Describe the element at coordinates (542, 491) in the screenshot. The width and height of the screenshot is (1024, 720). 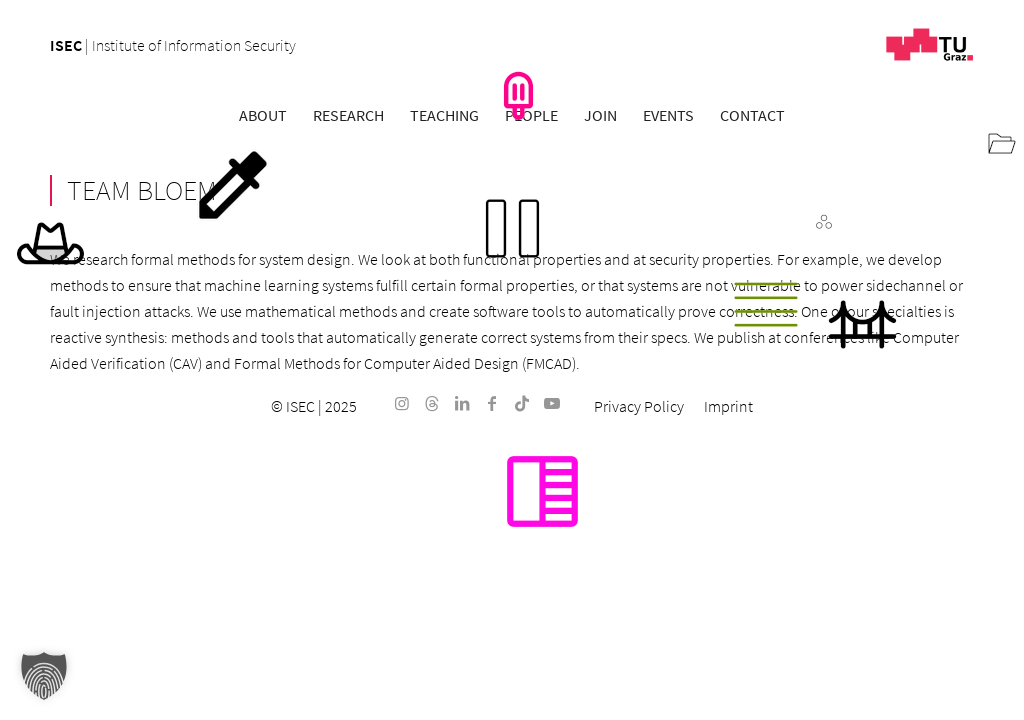
I see `toggle between split-screen or half-view mode` at that location.